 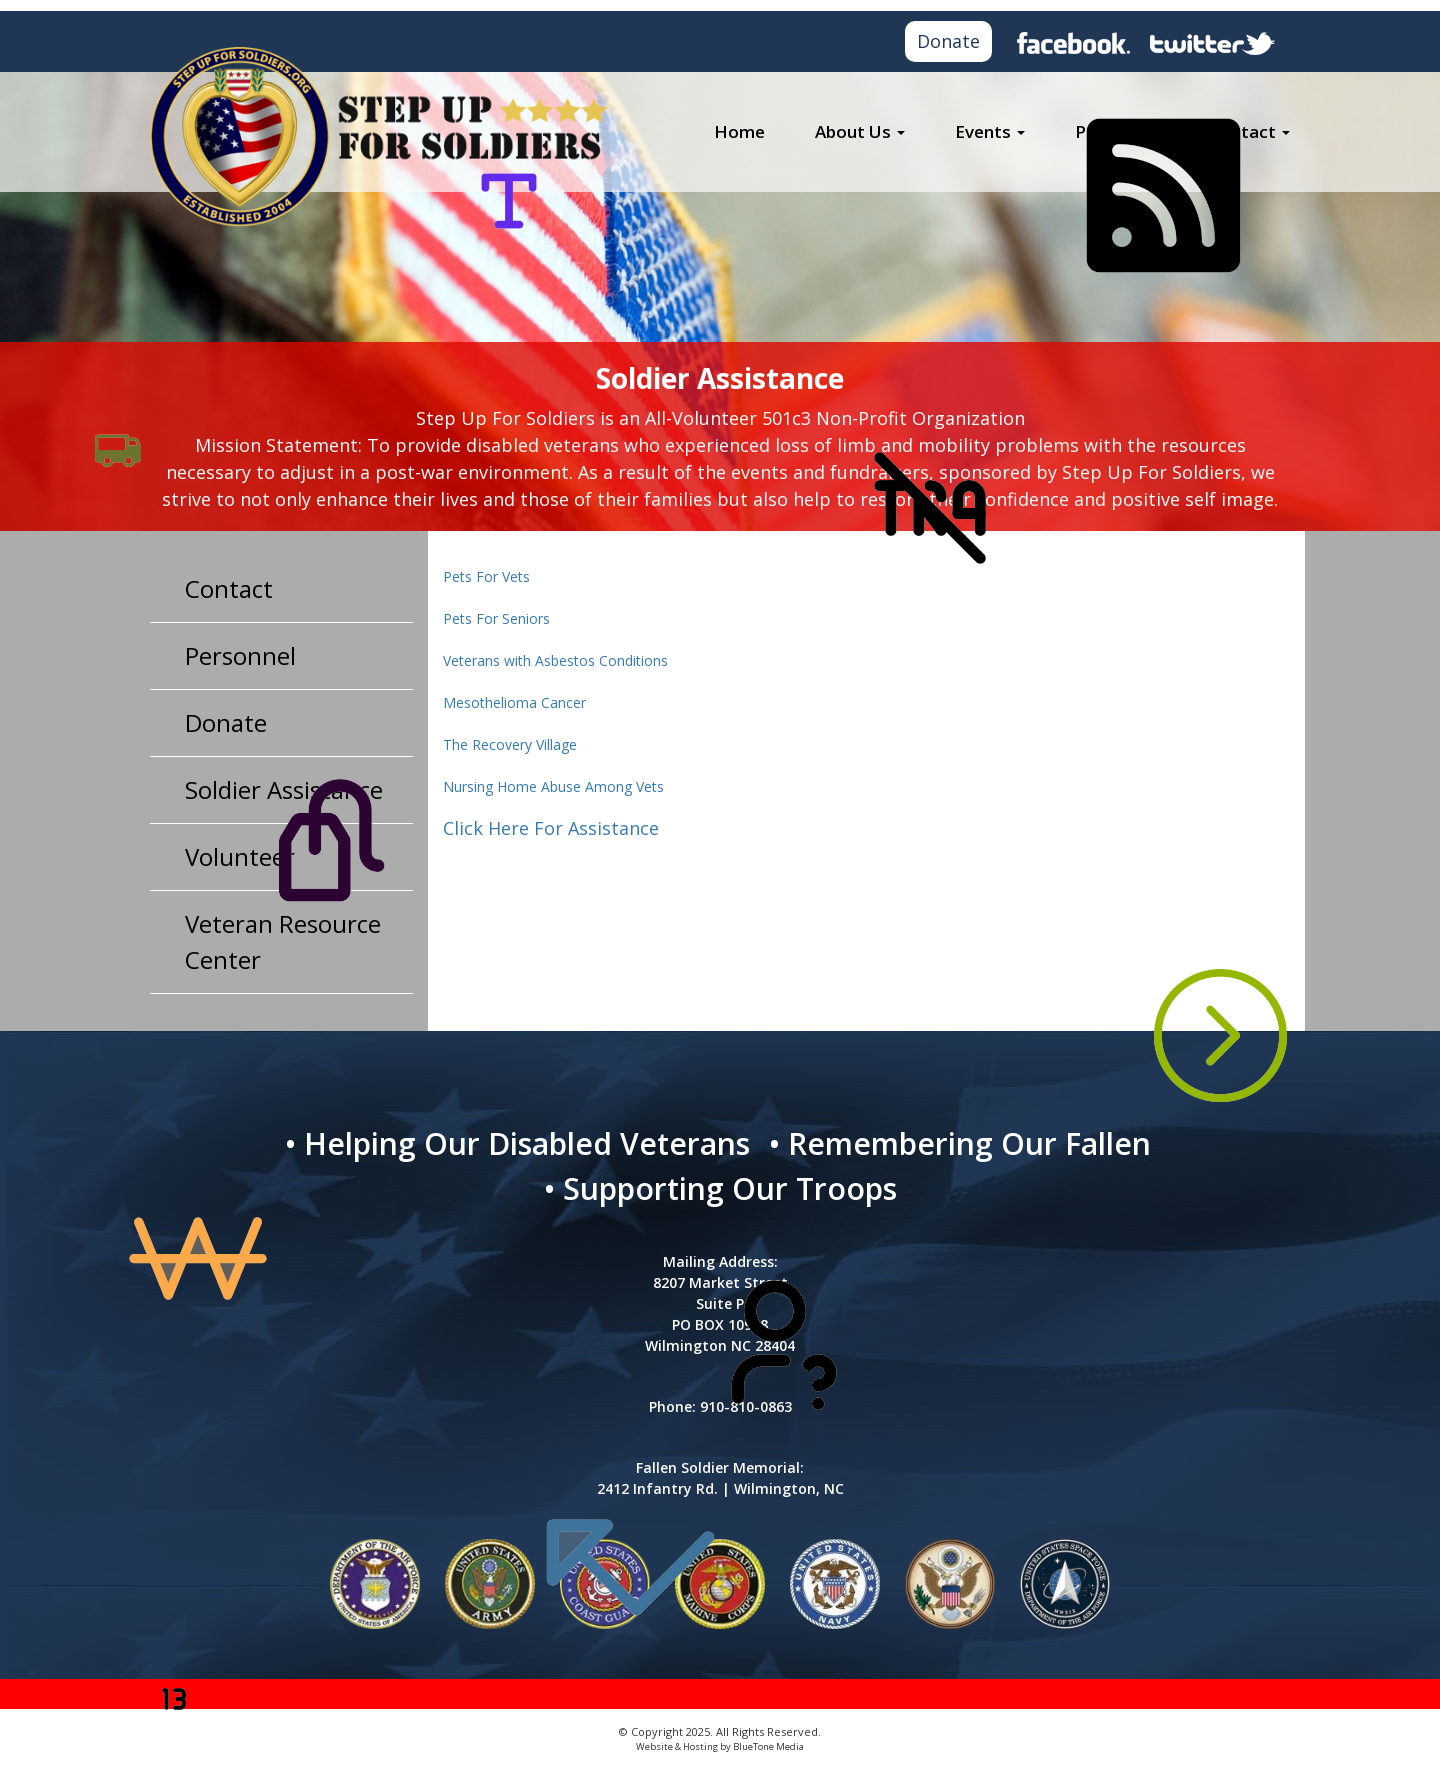 What do you see at coordinates (509, 201) in the screenshot?
I see `format text or change font style` at bounding box center [509, 201].